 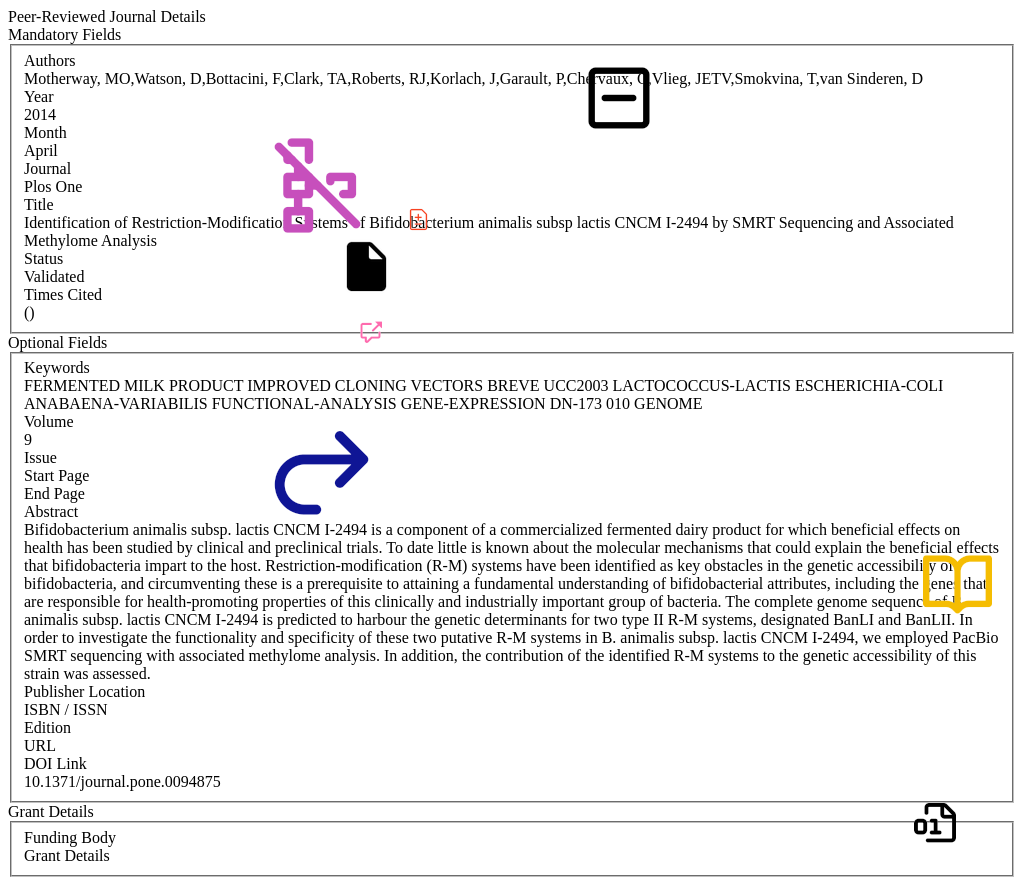 What do you see at coordinates (619, 98) in the screenshot?
I see `remove a file from the diff view` at bounding box center [619, 98].